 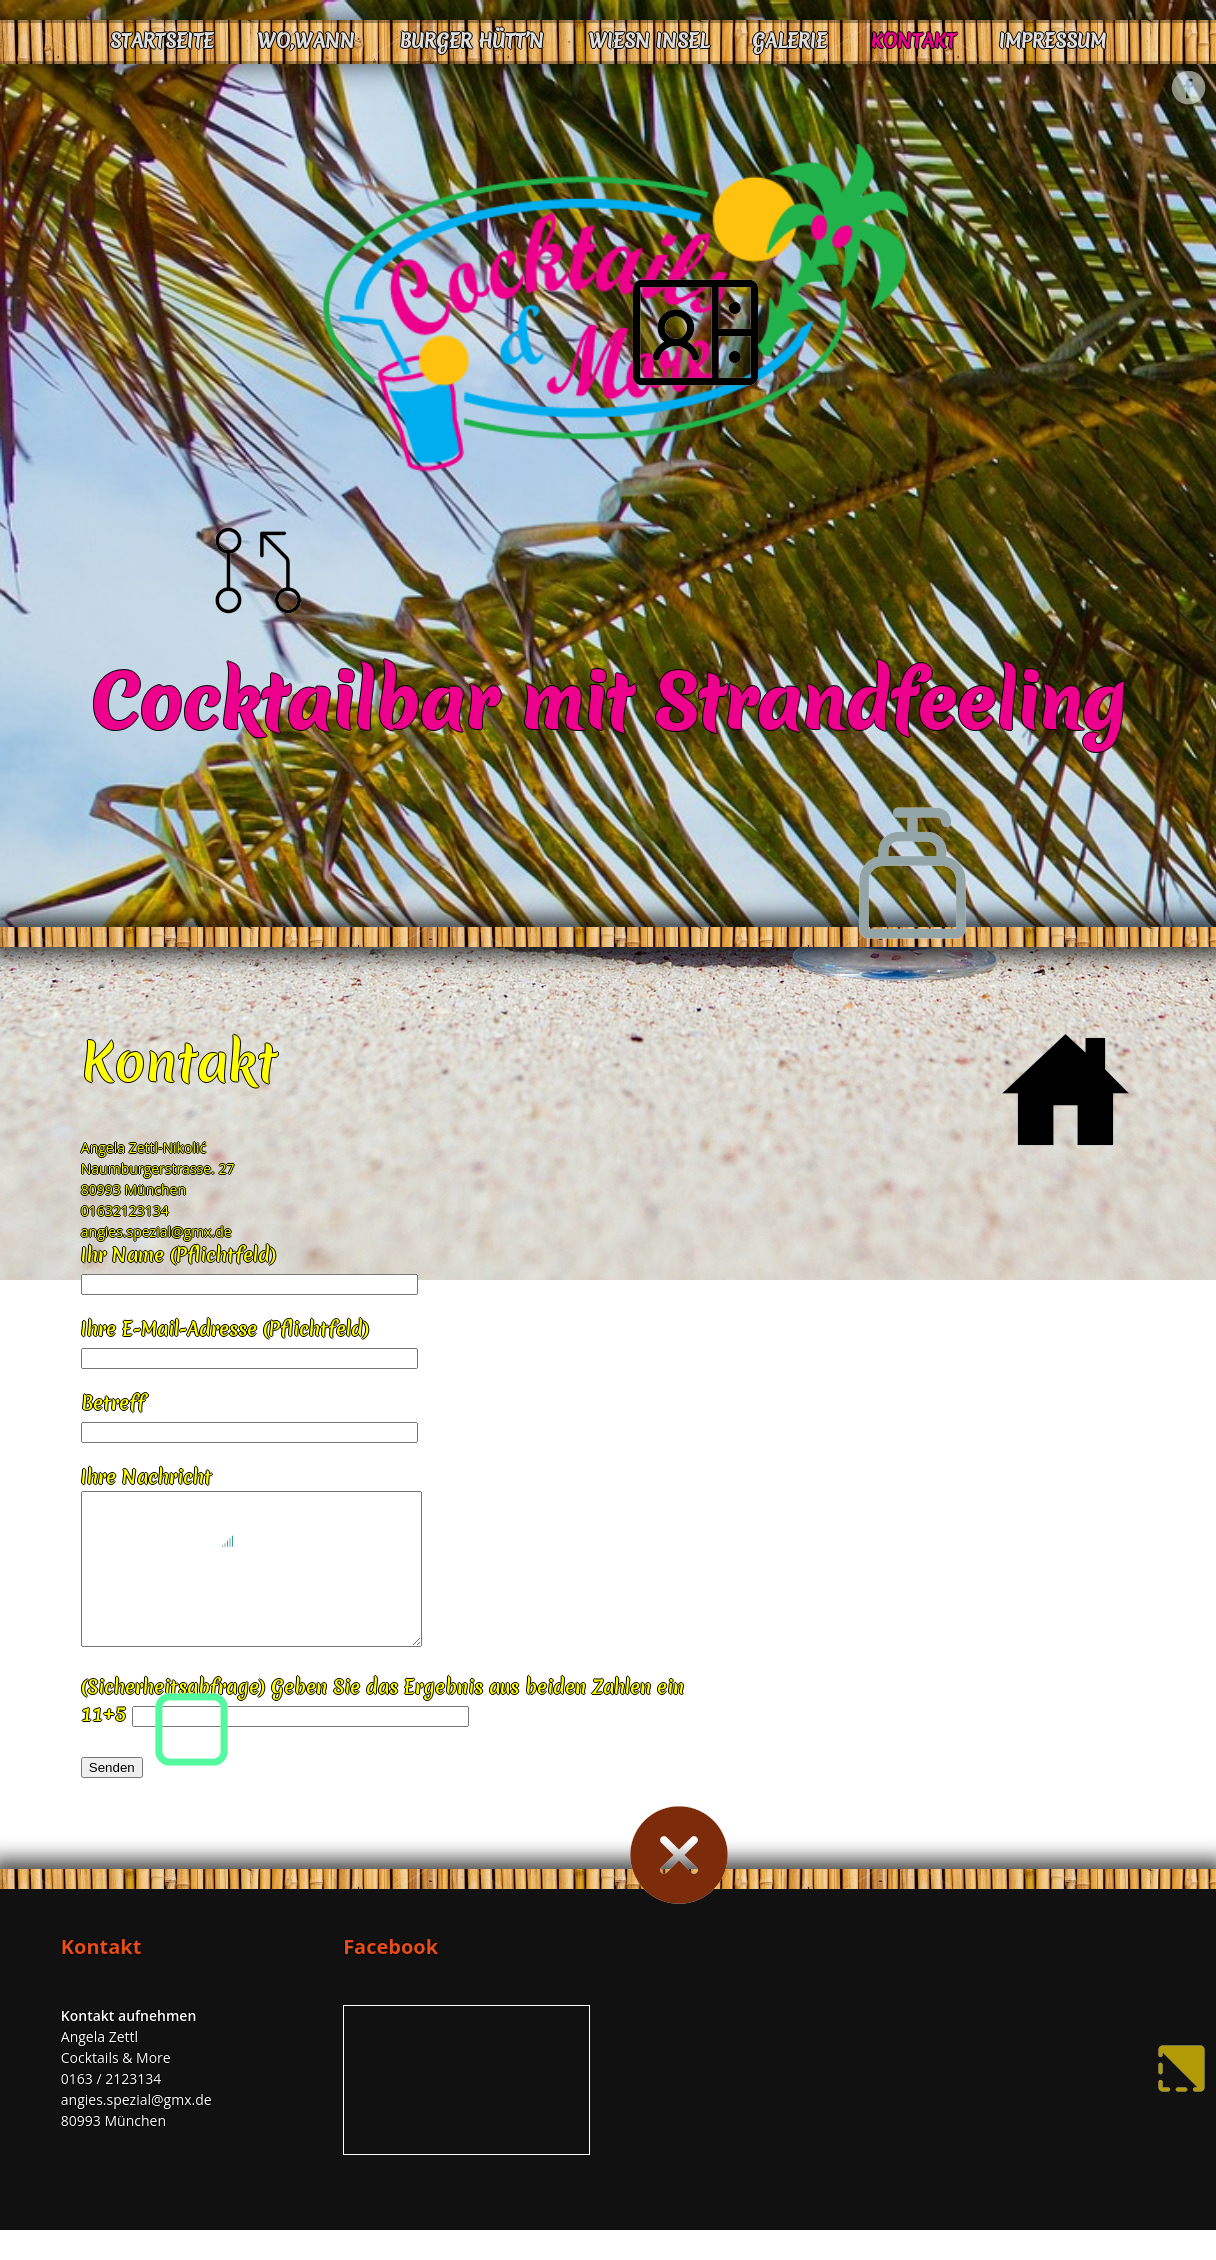 I want to click on access hand washing or hygiene instructions, so click(x=912, y=875).